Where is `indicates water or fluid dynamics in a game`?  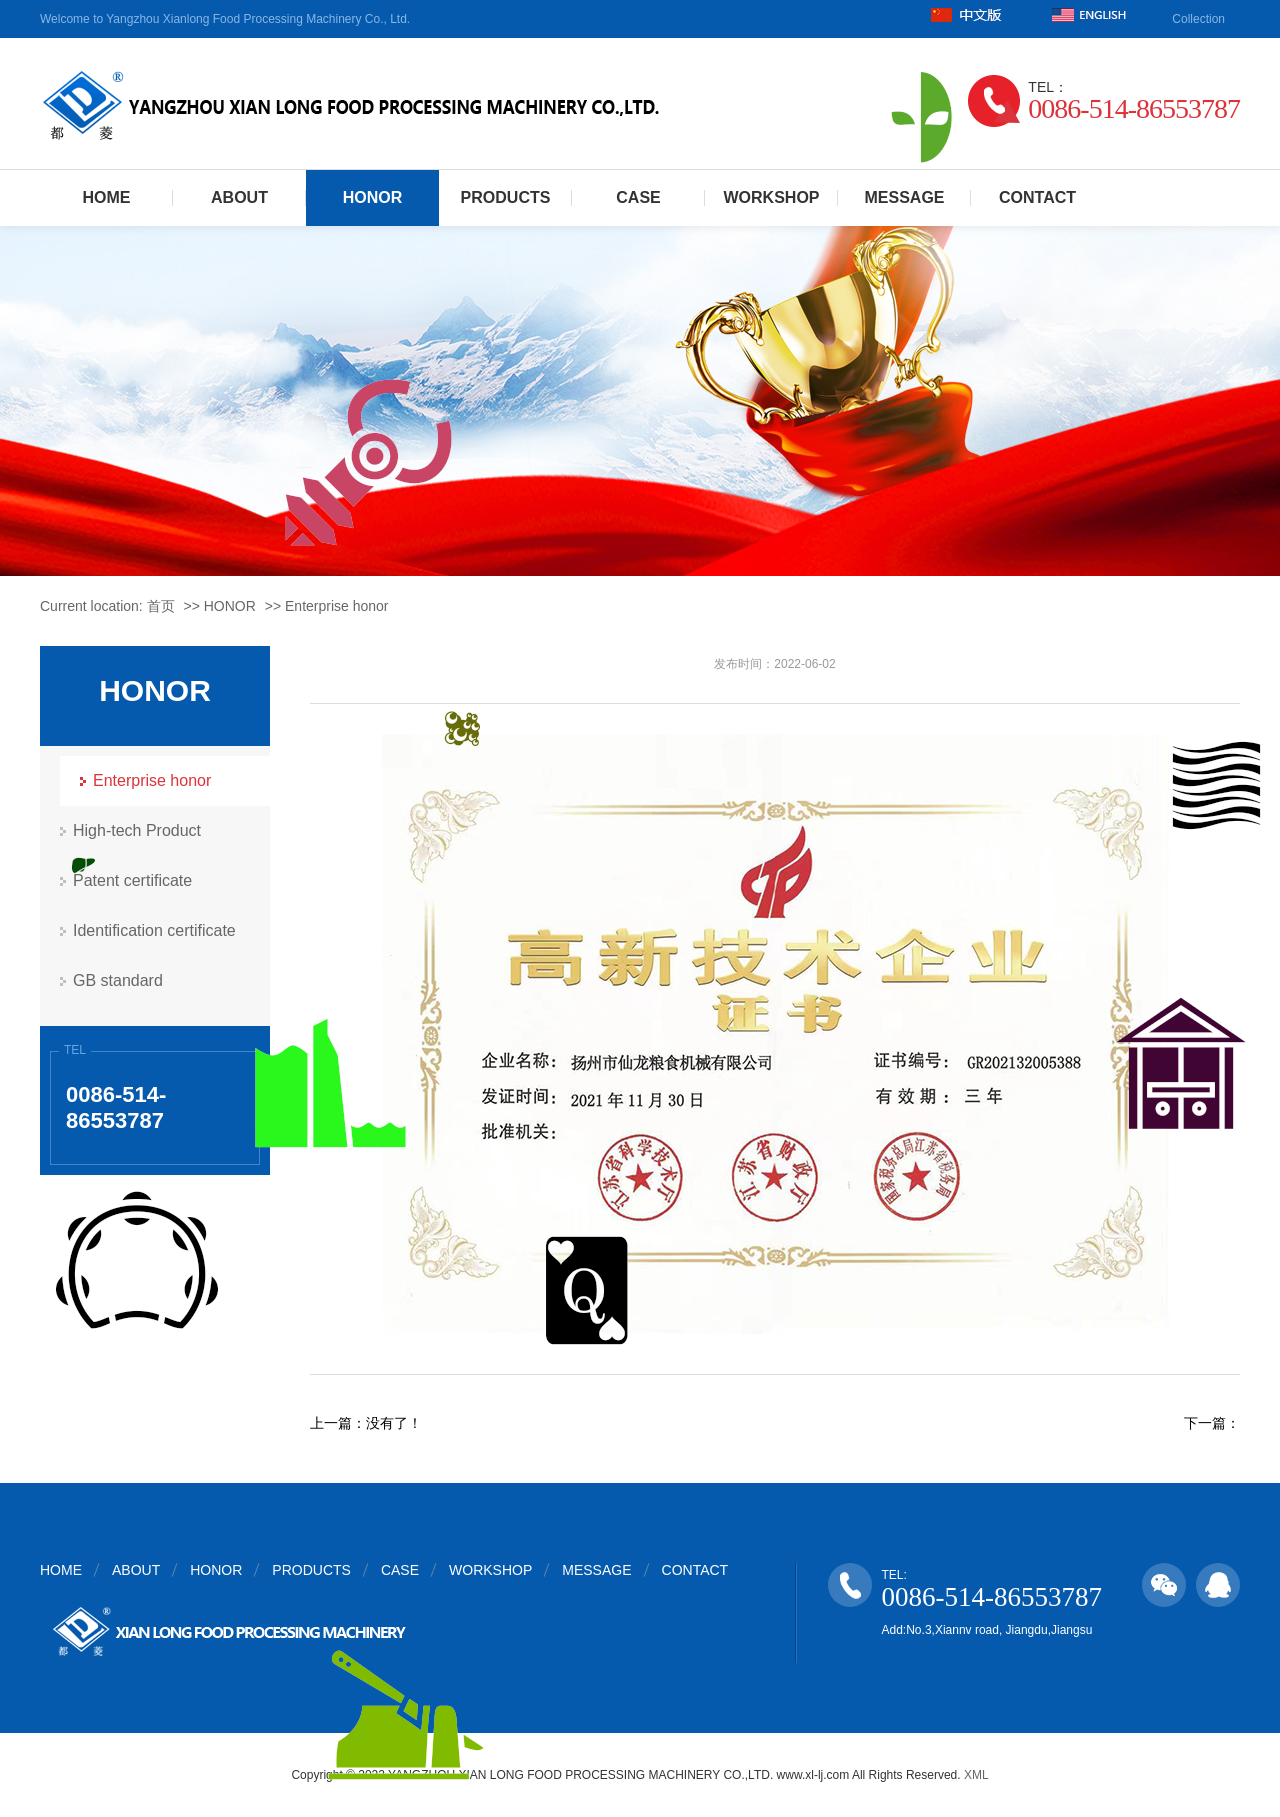 indicates water or fluid dynamics in a game is located at coordinates (1216, 785).